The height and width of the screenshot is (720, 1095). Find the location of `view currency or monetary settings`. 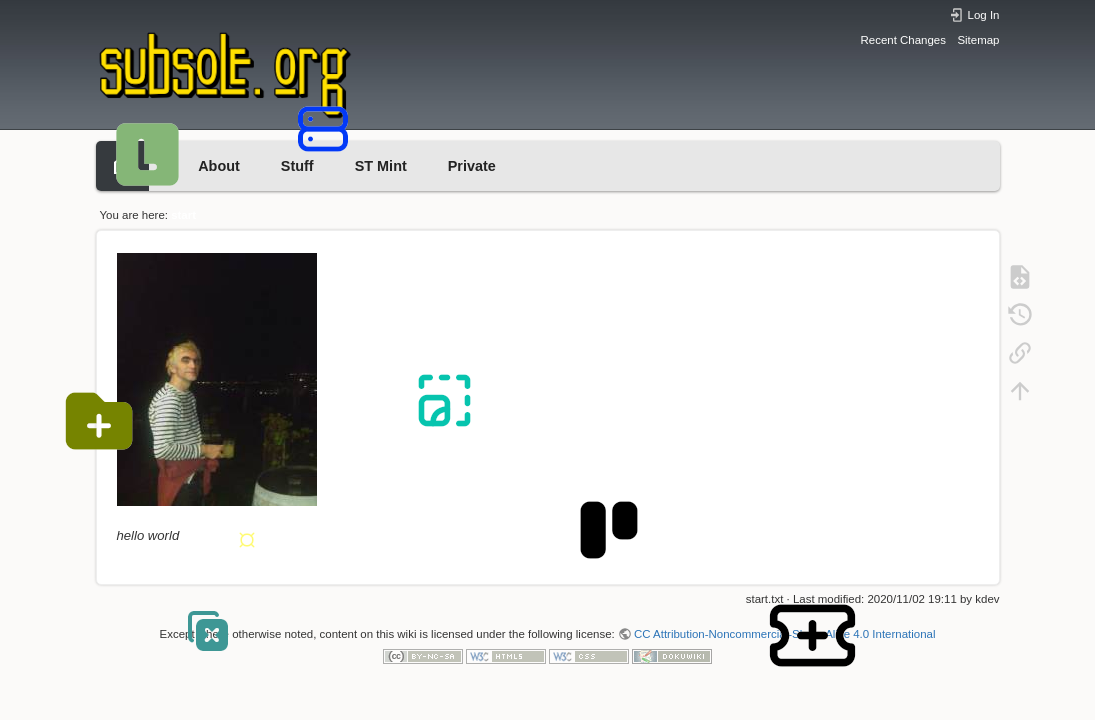

view currency or monetary settings is located at coordinates (247, 540).